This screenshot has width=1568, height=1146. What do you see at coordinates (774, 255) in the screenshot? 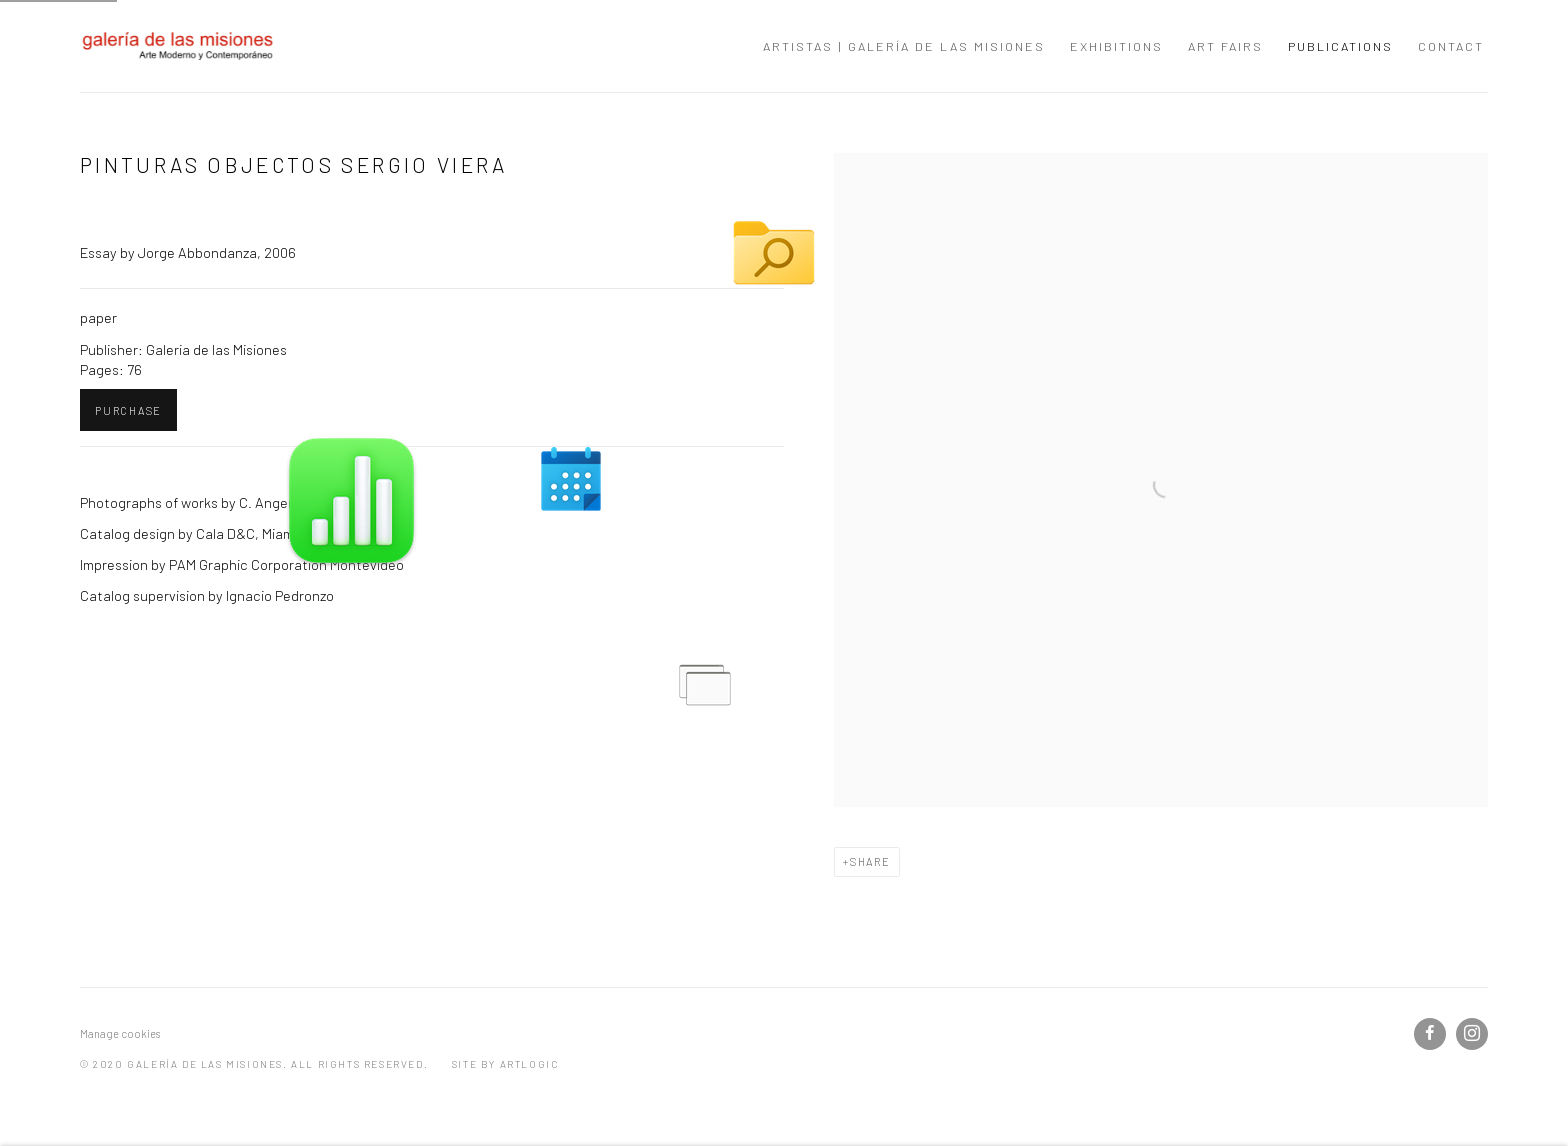
I see `search within folder contents` at bounding box center [774, 255].